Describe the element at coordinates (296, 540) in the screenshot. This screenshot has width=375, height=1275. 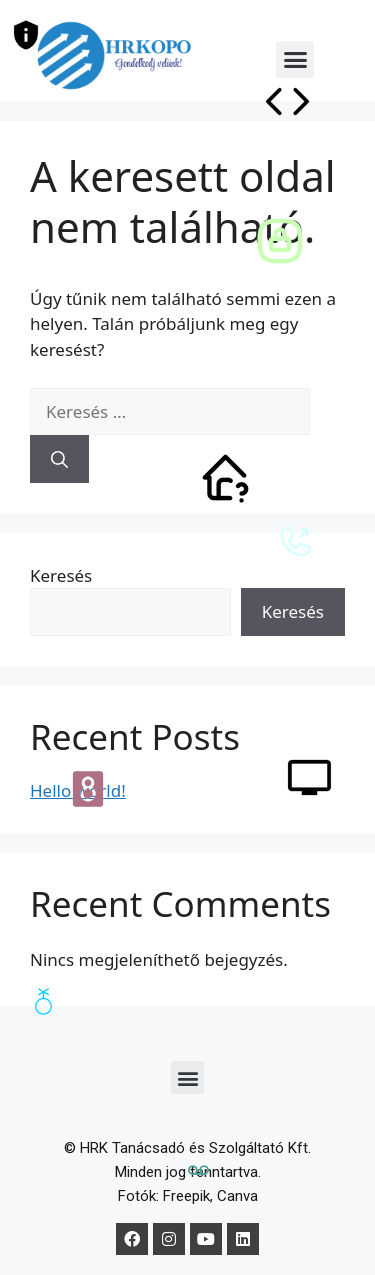
I see `indicates an outgoing call` at that location.